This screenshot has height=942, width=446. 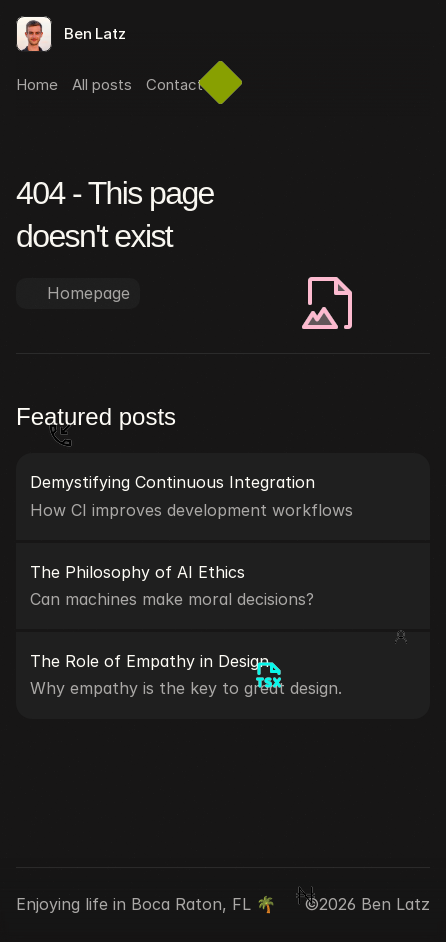 I want to click on view your profile, so click(x=401, y=637).